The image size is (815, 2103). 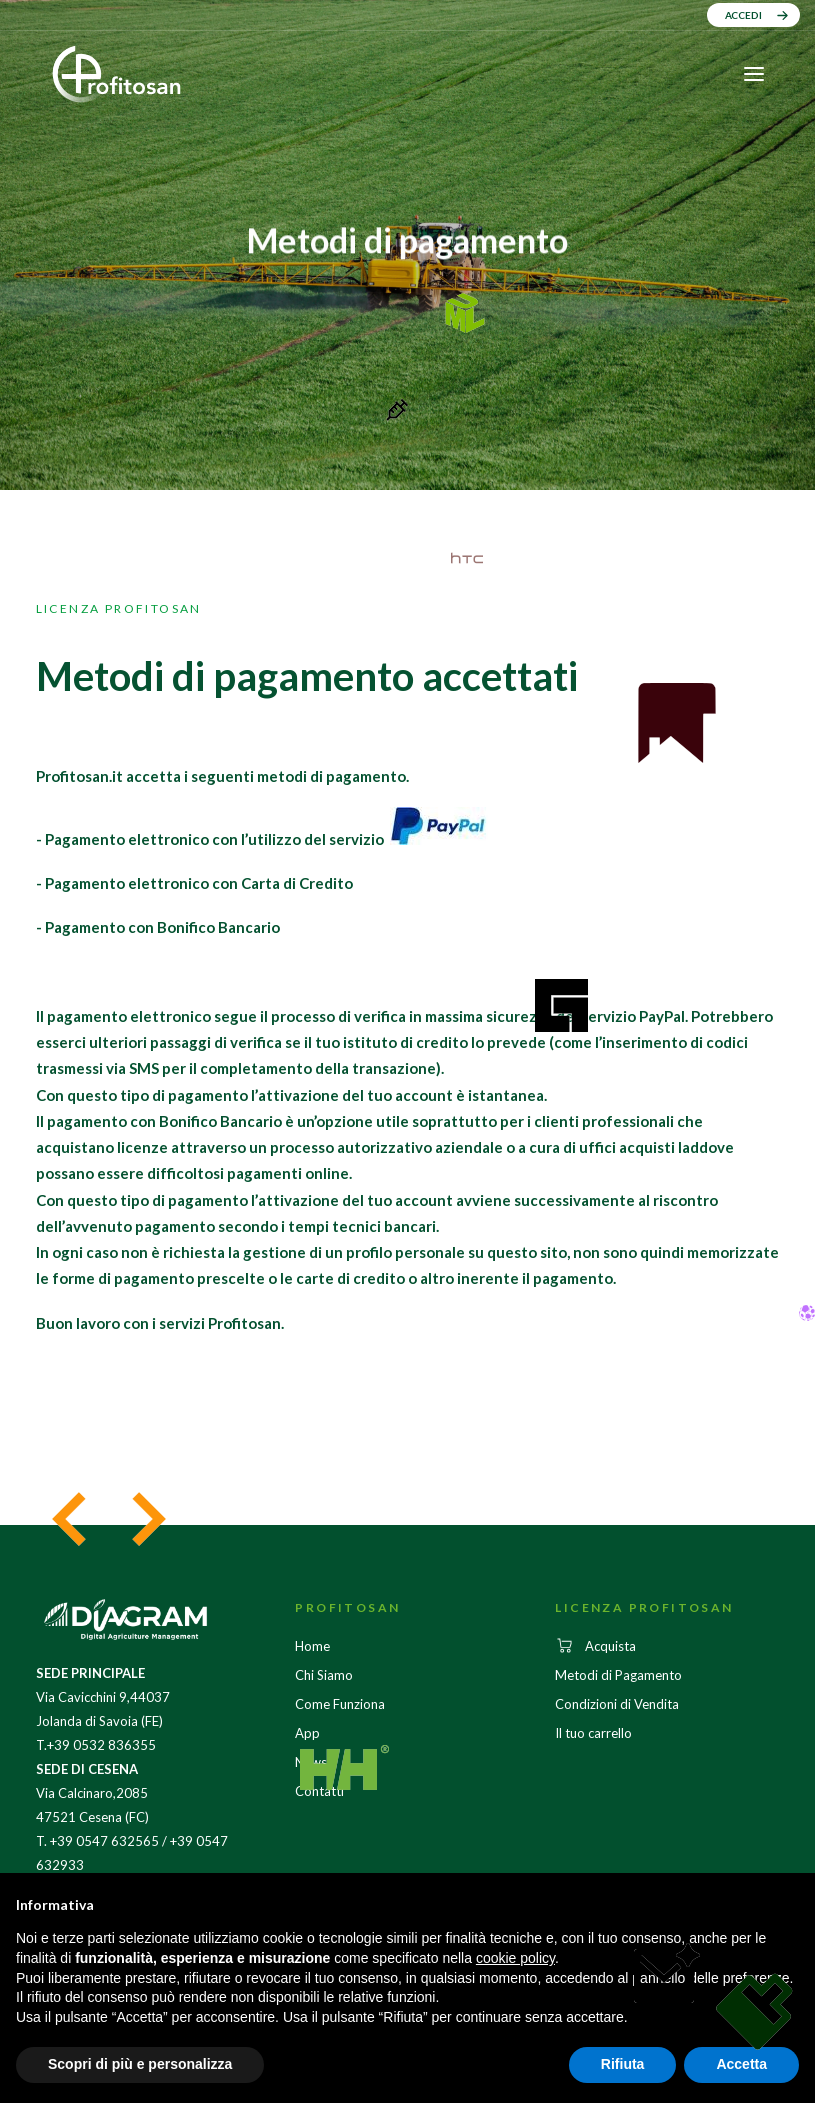 I want to click on access AI-powered email features, so click(x=664, y=1976).